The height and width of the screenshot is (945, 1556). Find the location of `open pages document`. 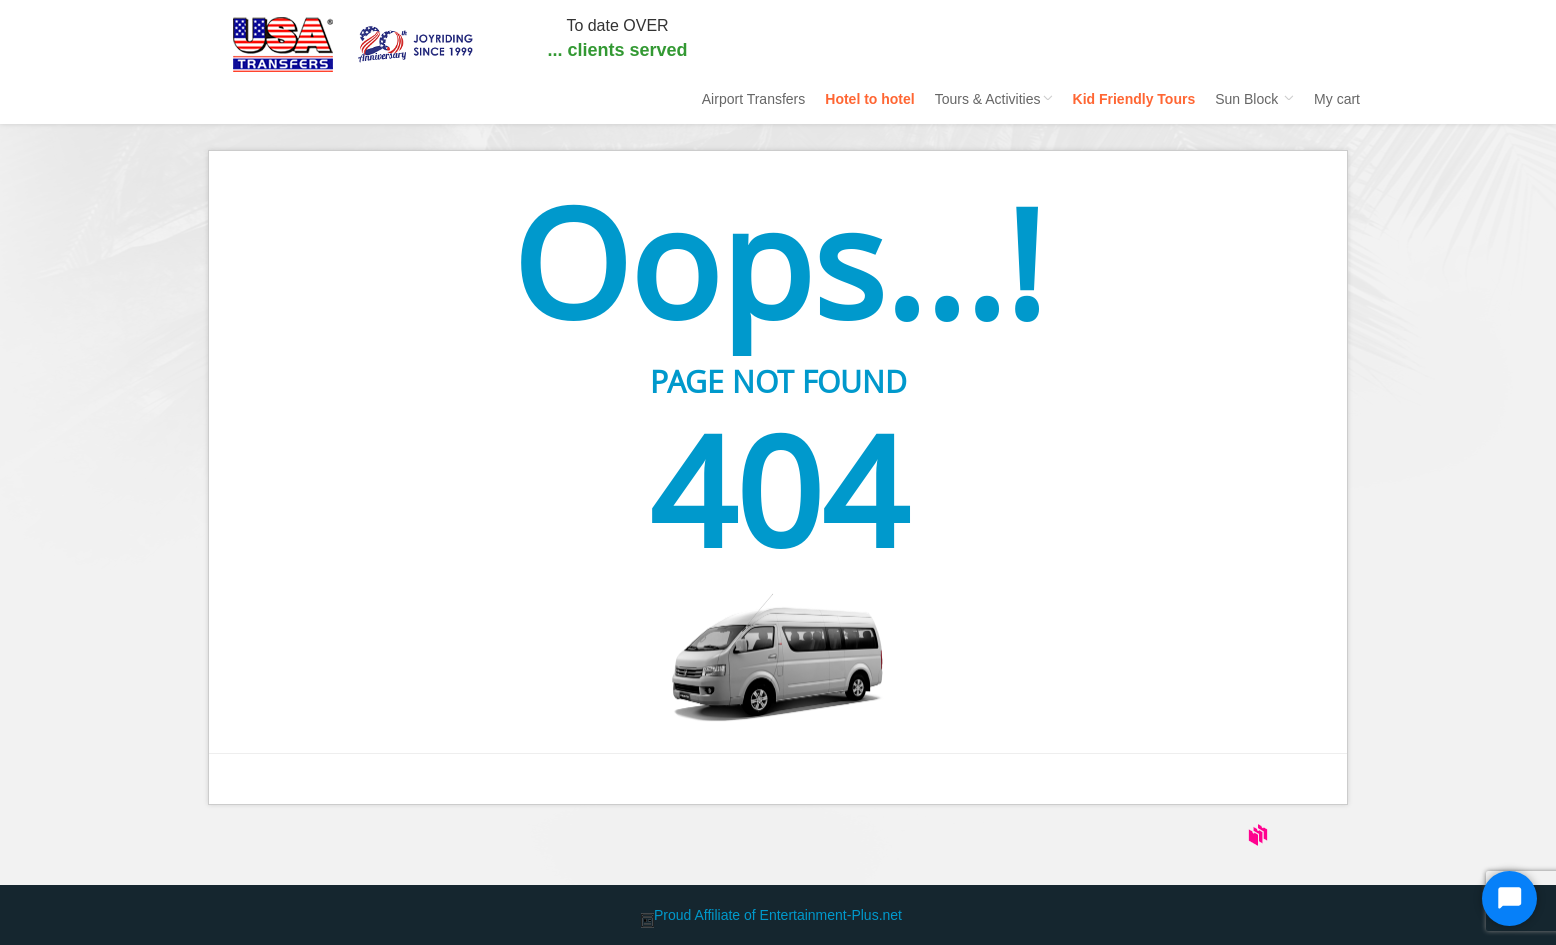

open pages document is located at coordinates (647, 920).